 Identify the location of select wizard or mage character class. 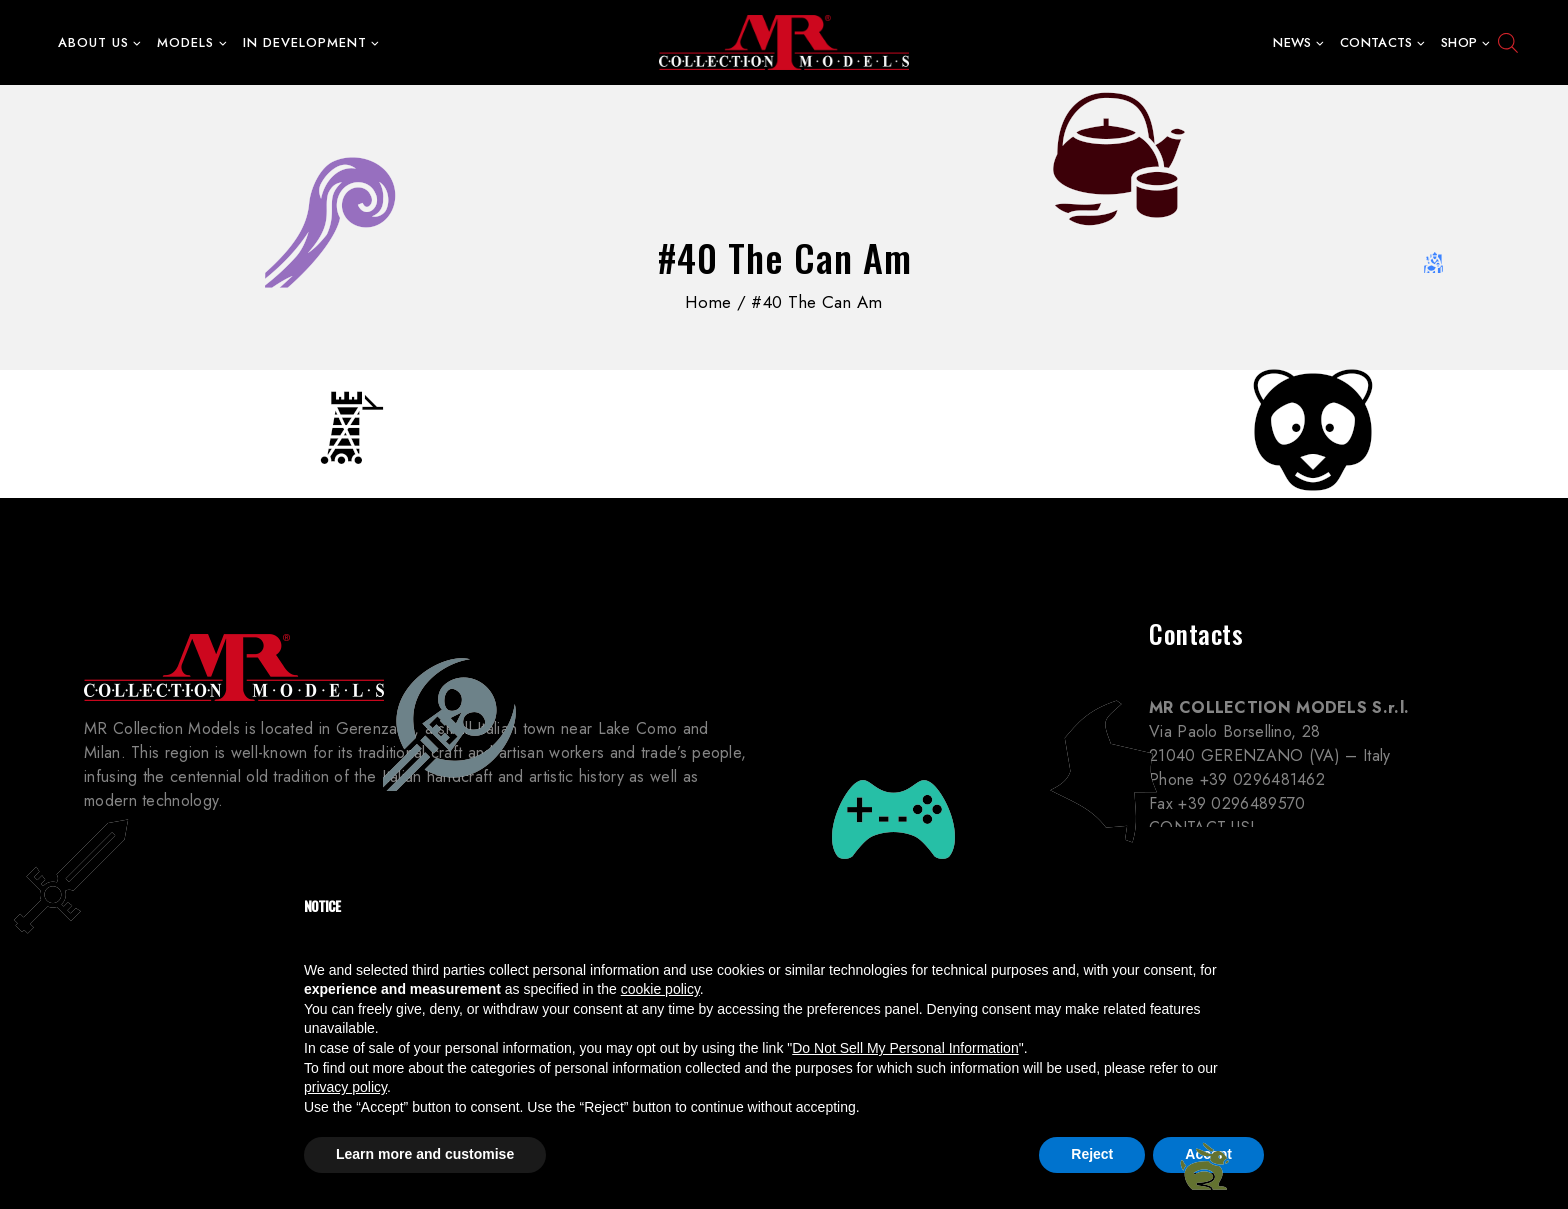
(330, 222).